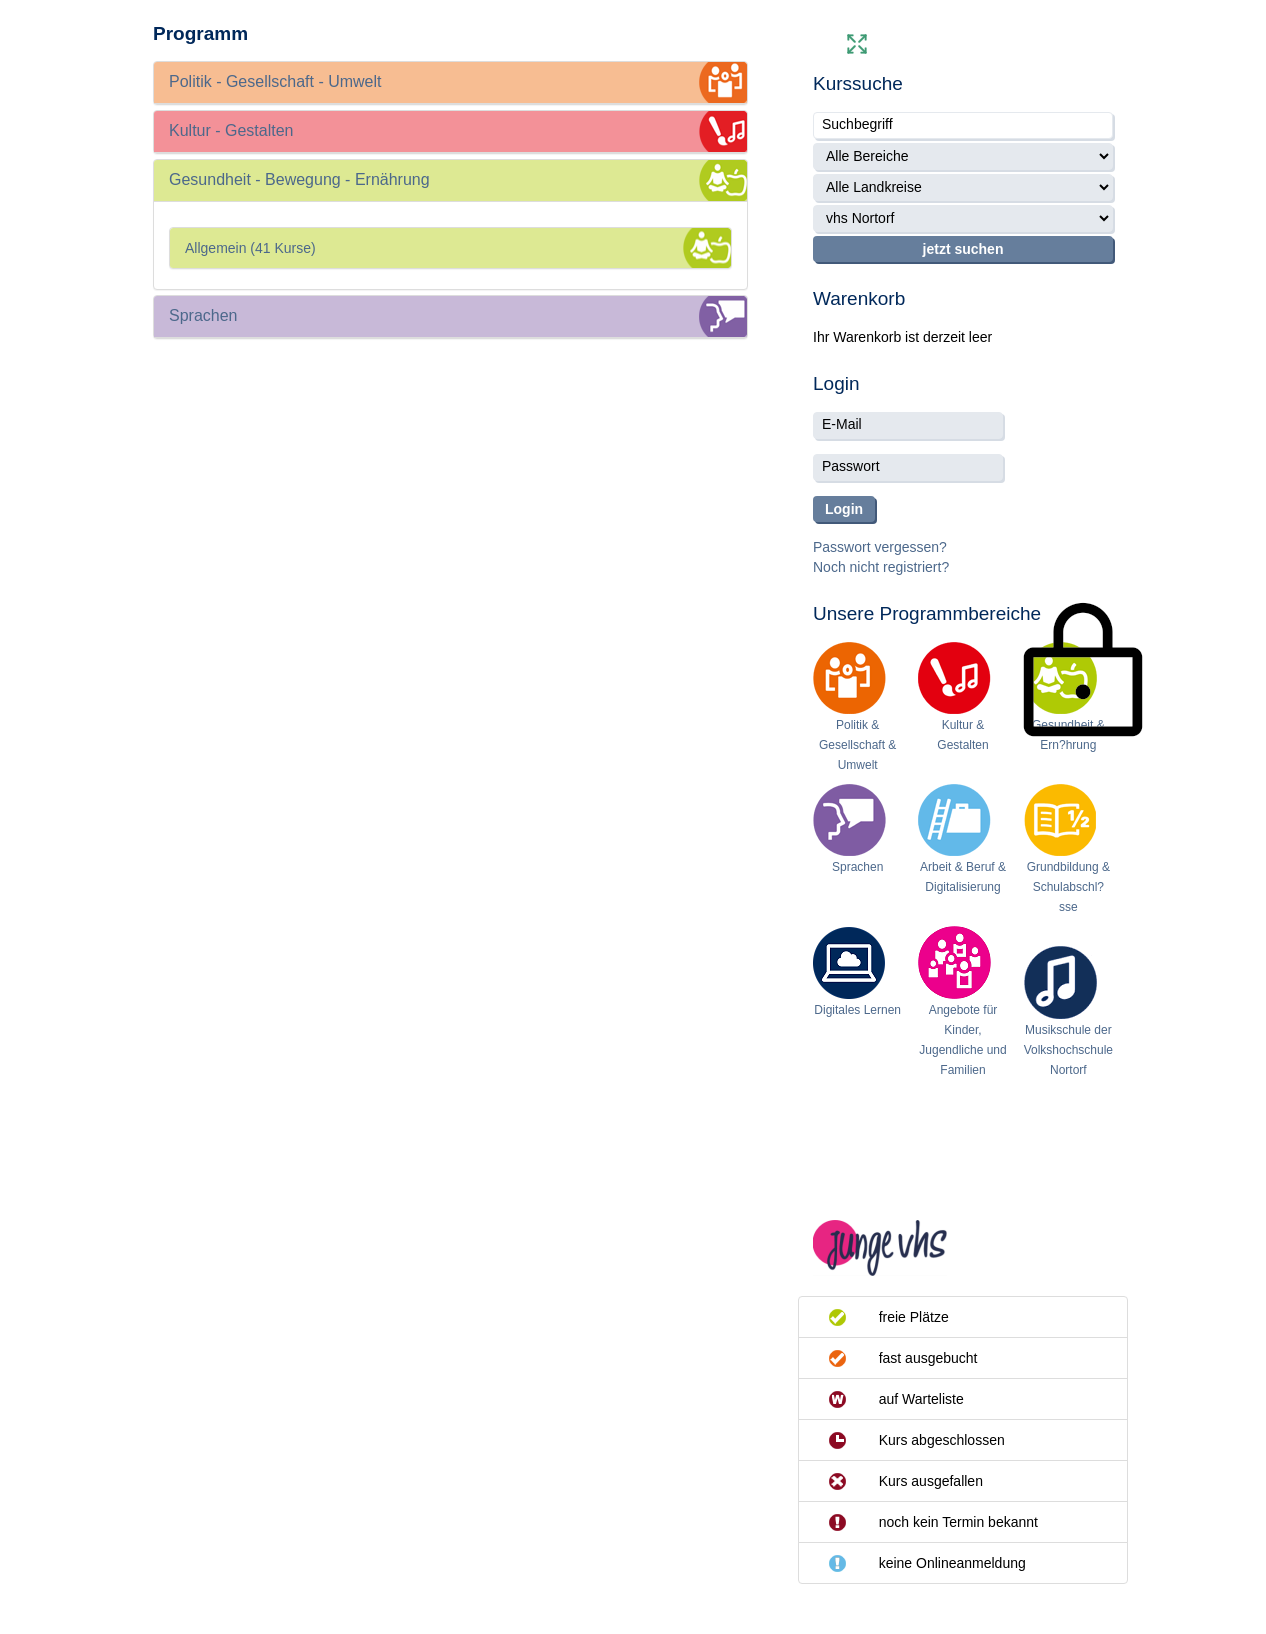  Describe the element at coordinates (1083, 677) in the screenshot. I see `lock or secure this item` at that location.